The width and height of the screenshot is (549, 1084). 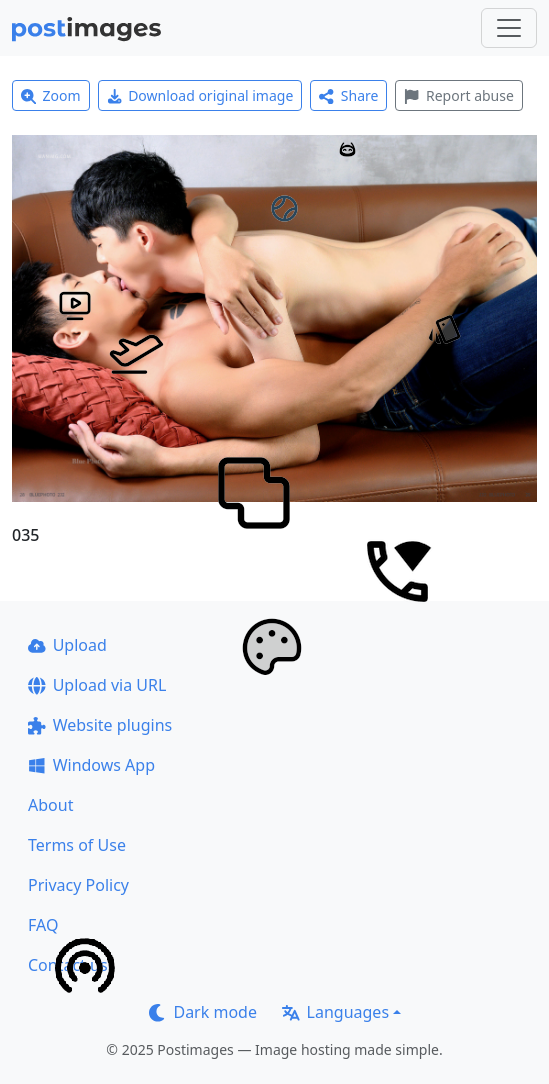 I want to click on access style or theme options, so click(x=445, y=329).